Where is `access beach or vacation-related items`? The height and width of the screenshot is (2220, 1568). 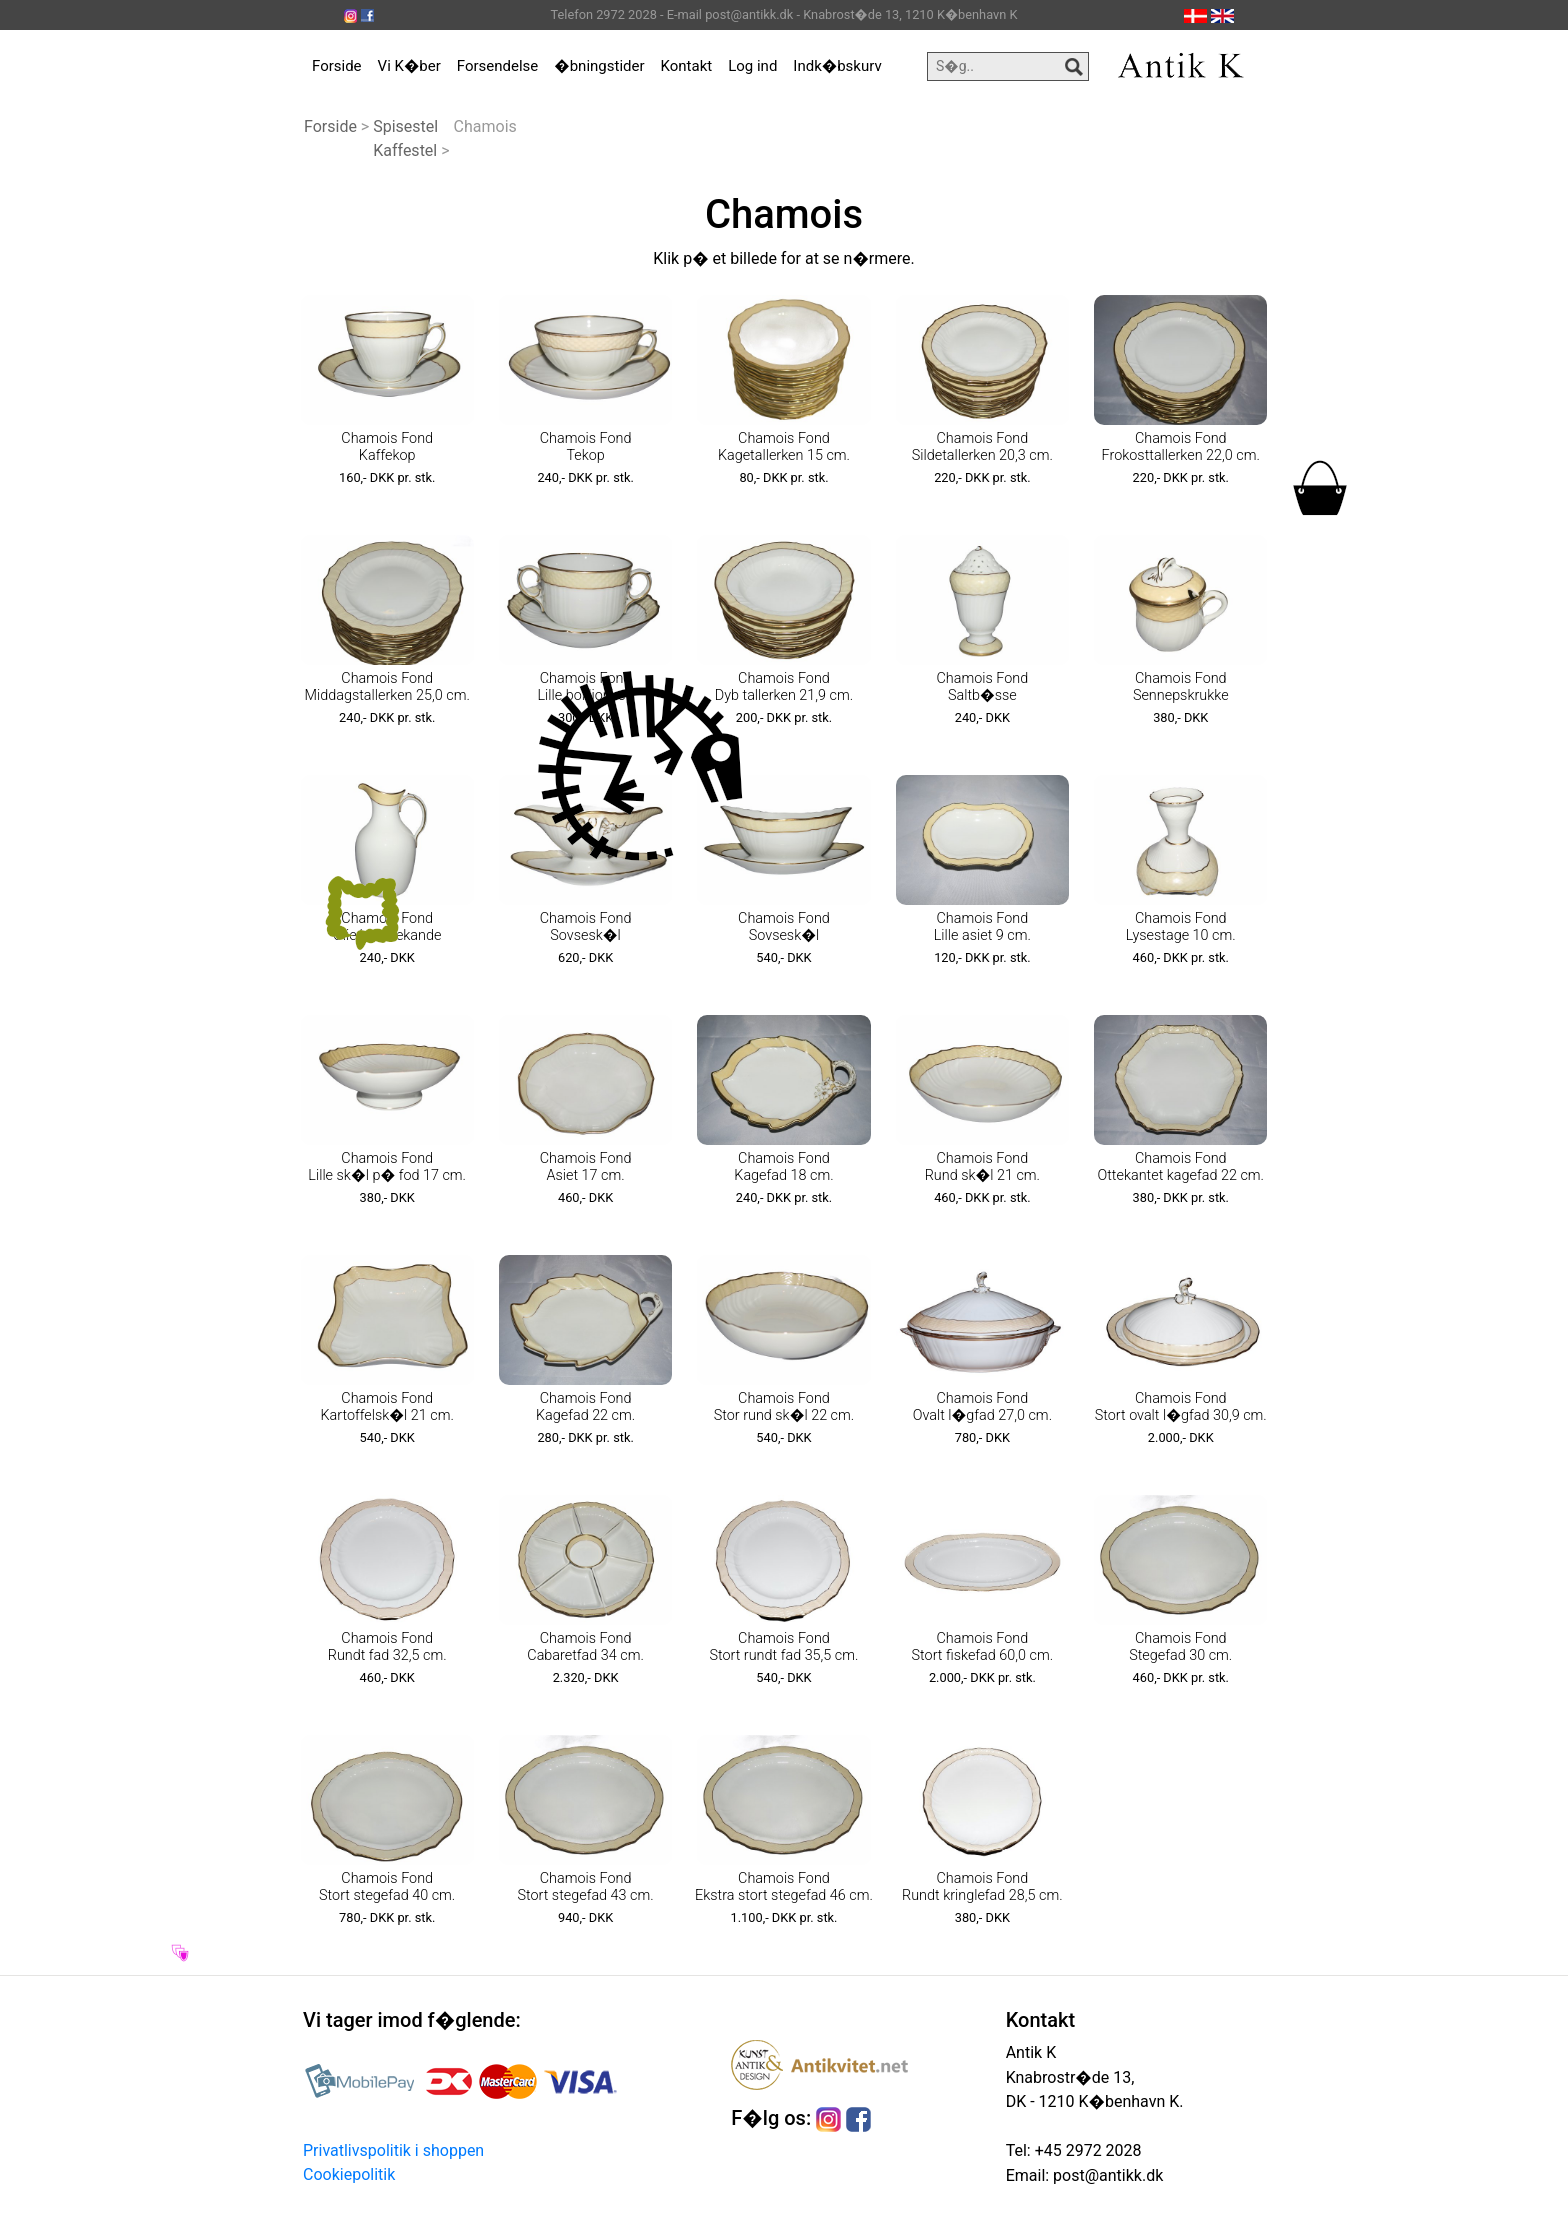 access beach or vacation-related items is located at coordinates (1320, 488).